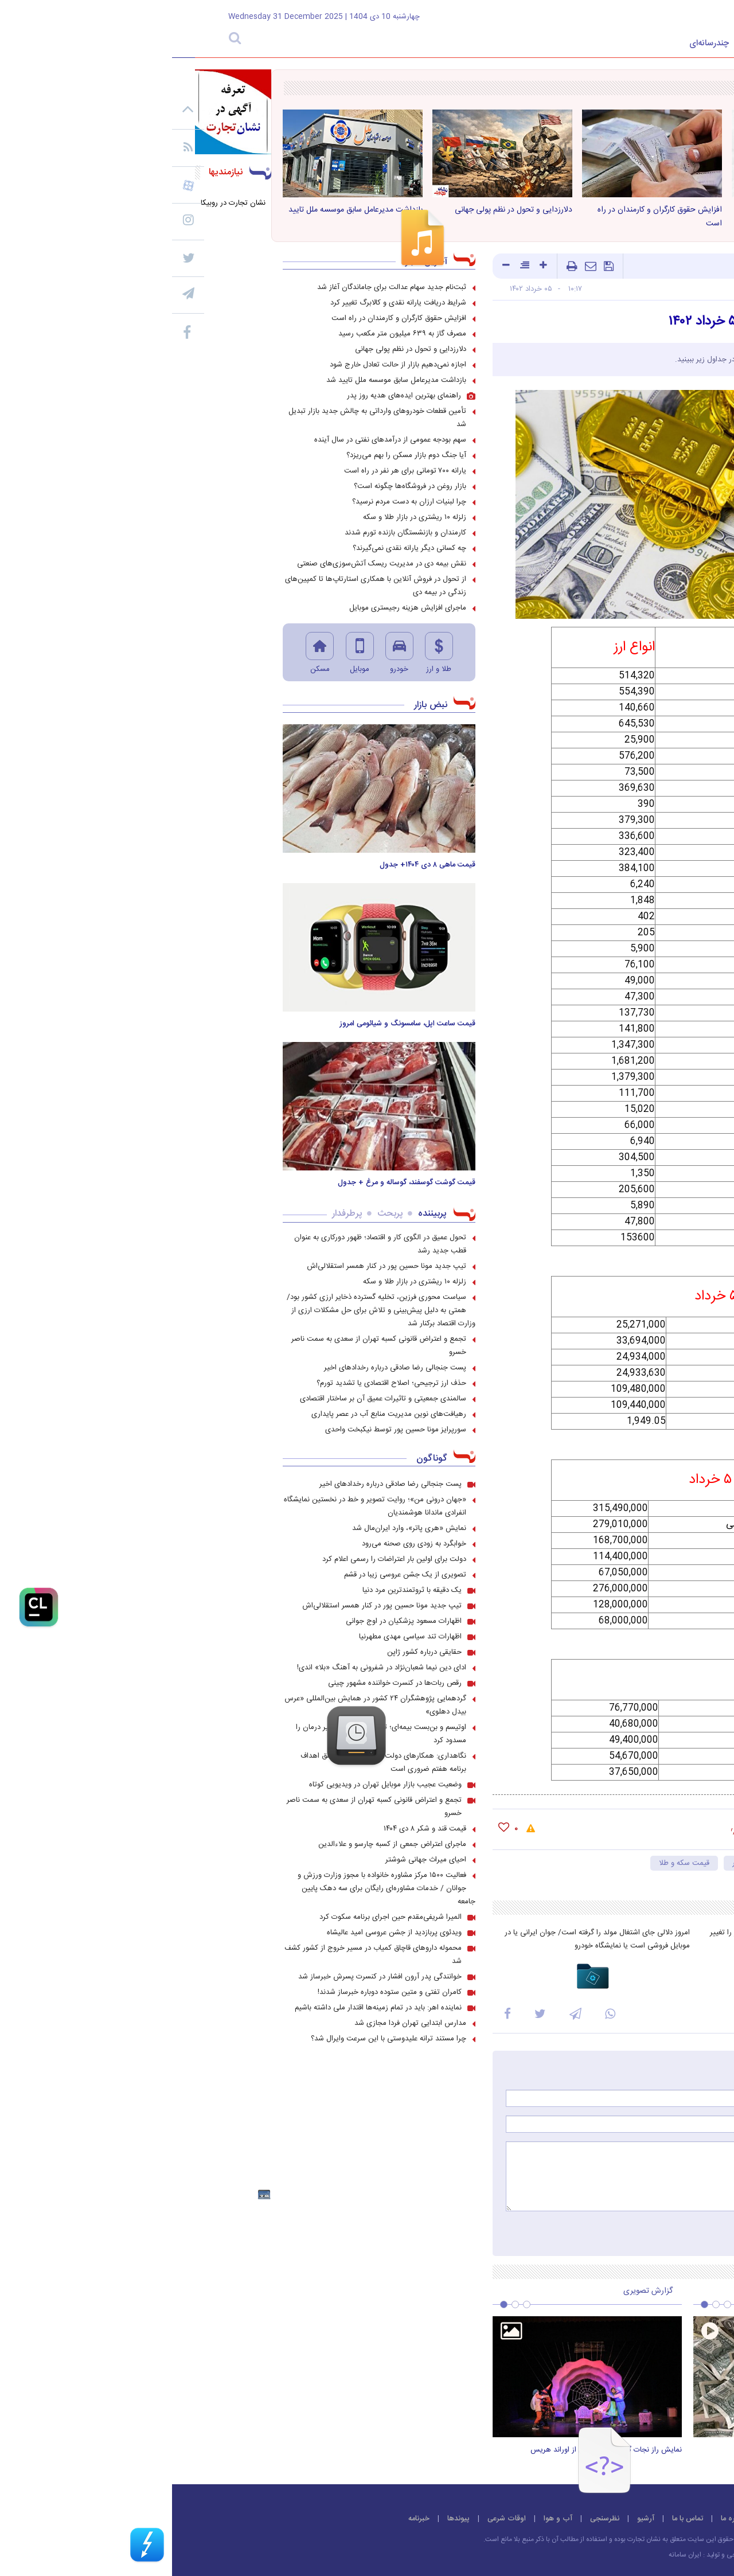  I want to click on open adobe photoshop elements project folder, so click(592, 1977).